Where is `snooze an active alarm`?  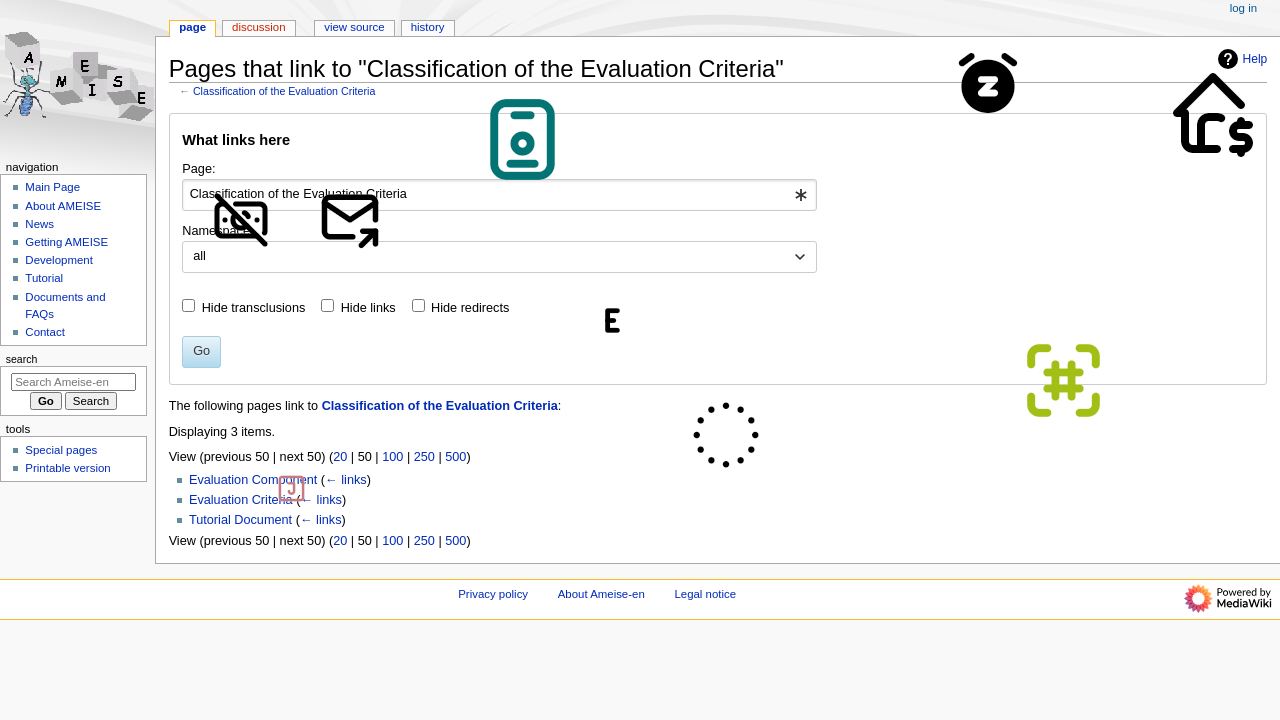 snooze an active alarm is located at coordinates (988, 83).